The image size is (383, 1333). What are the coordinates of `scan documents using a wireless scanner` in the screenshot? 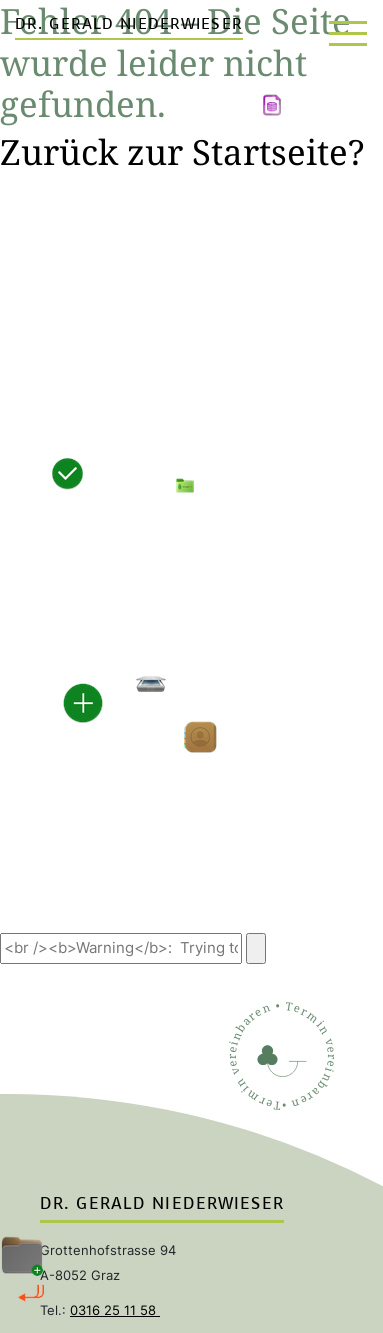 It's located at (151, 684).